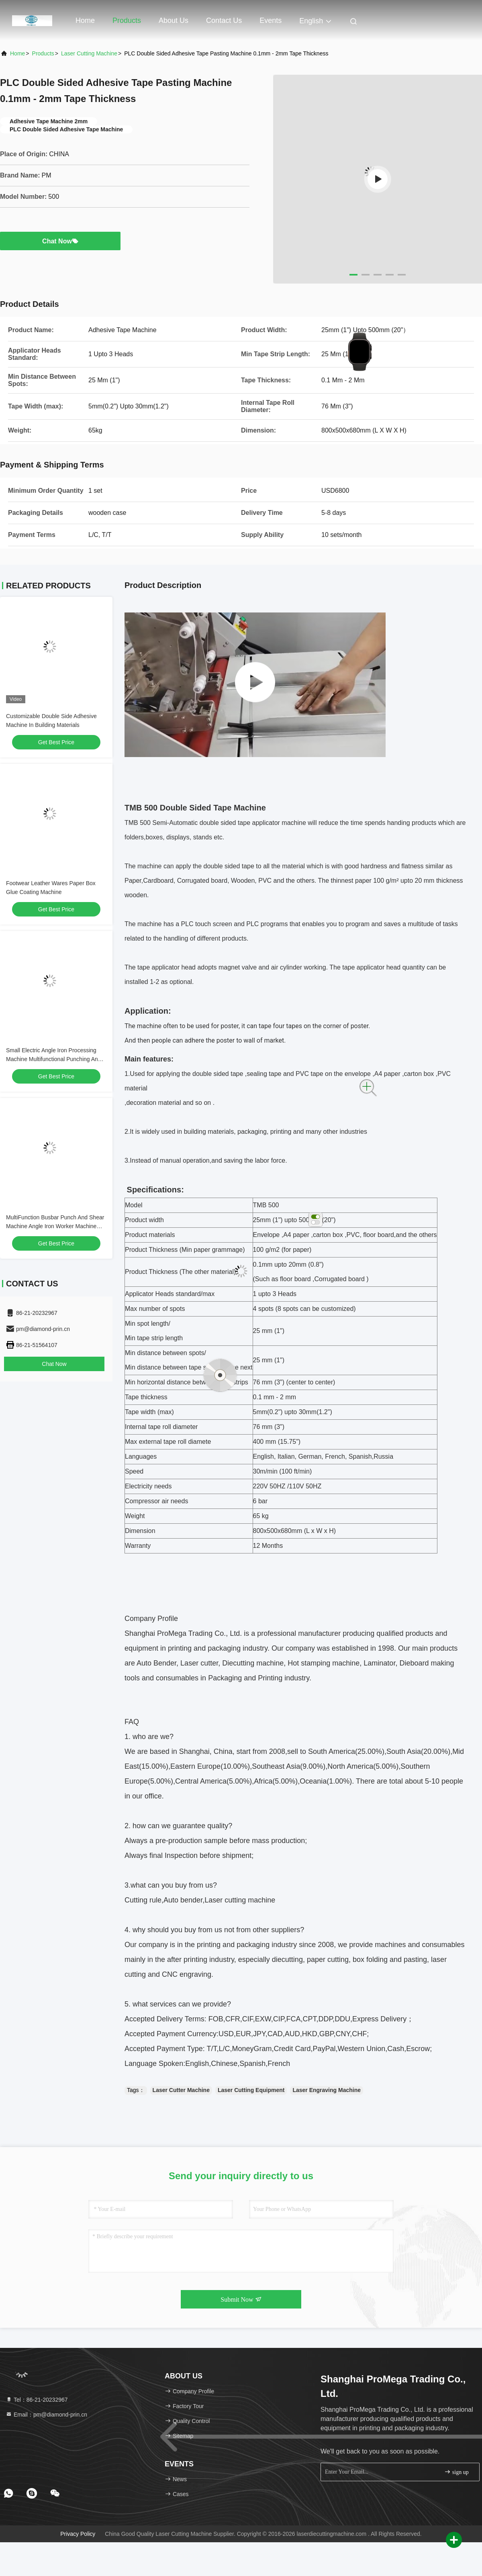  What do you see at coordinates (220, 1375) in the screenshot?
I see `indicates a rewritable CD drive or disc` at bounding box center [220, 1375].